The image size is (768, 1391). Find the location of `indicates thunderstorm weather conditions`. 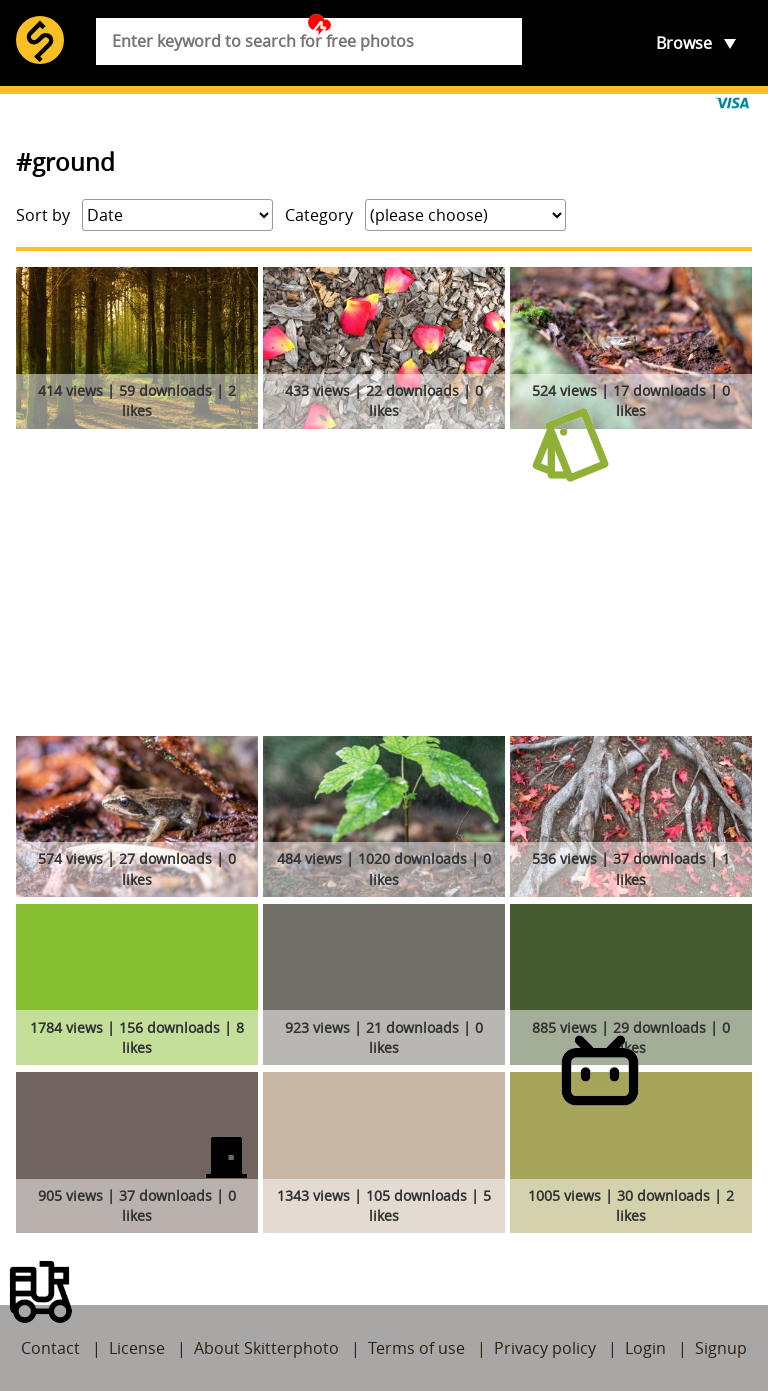

indicates thunderstorm weather conditions is located at coordinates (319, 24).